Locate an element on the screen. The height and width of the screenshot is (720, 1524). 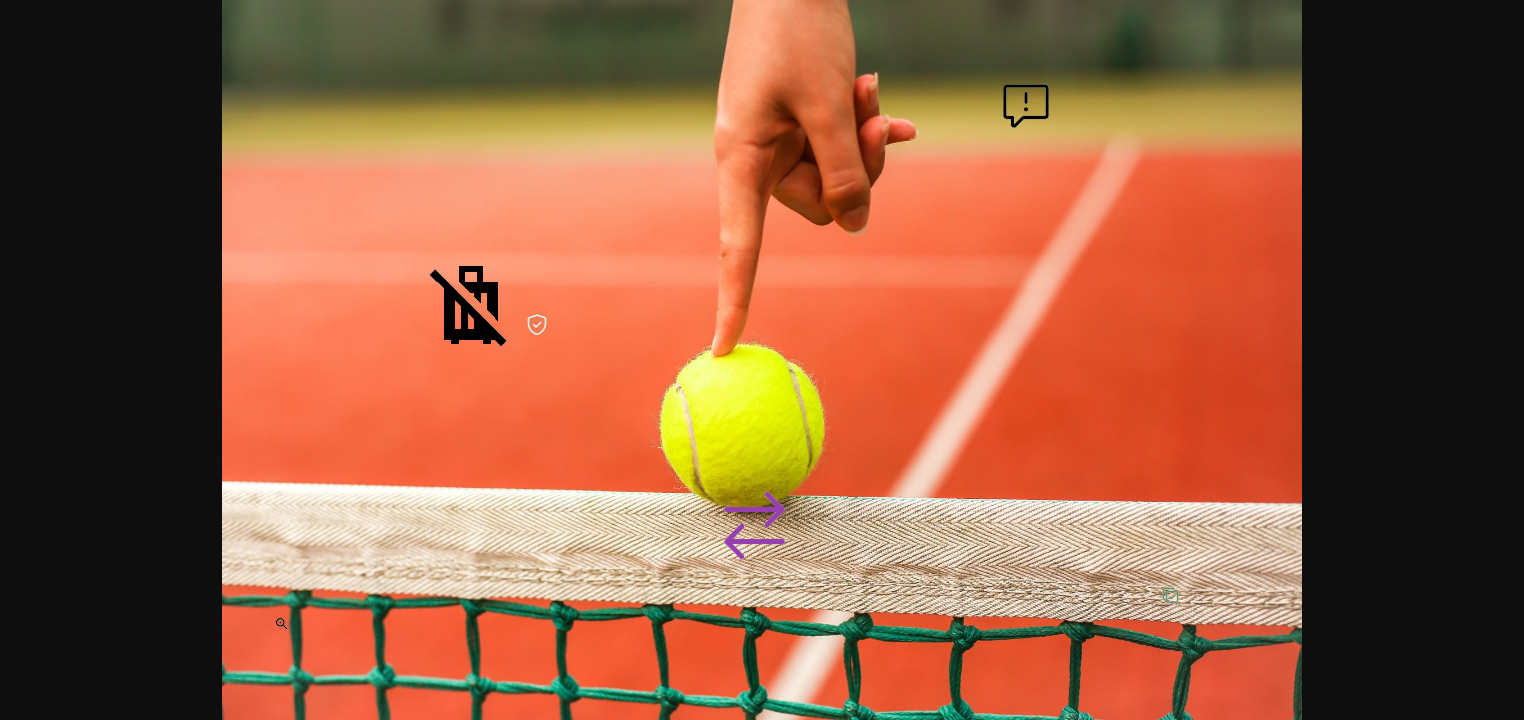
no luggage allowed in this area is located at coordinates (471, 305).